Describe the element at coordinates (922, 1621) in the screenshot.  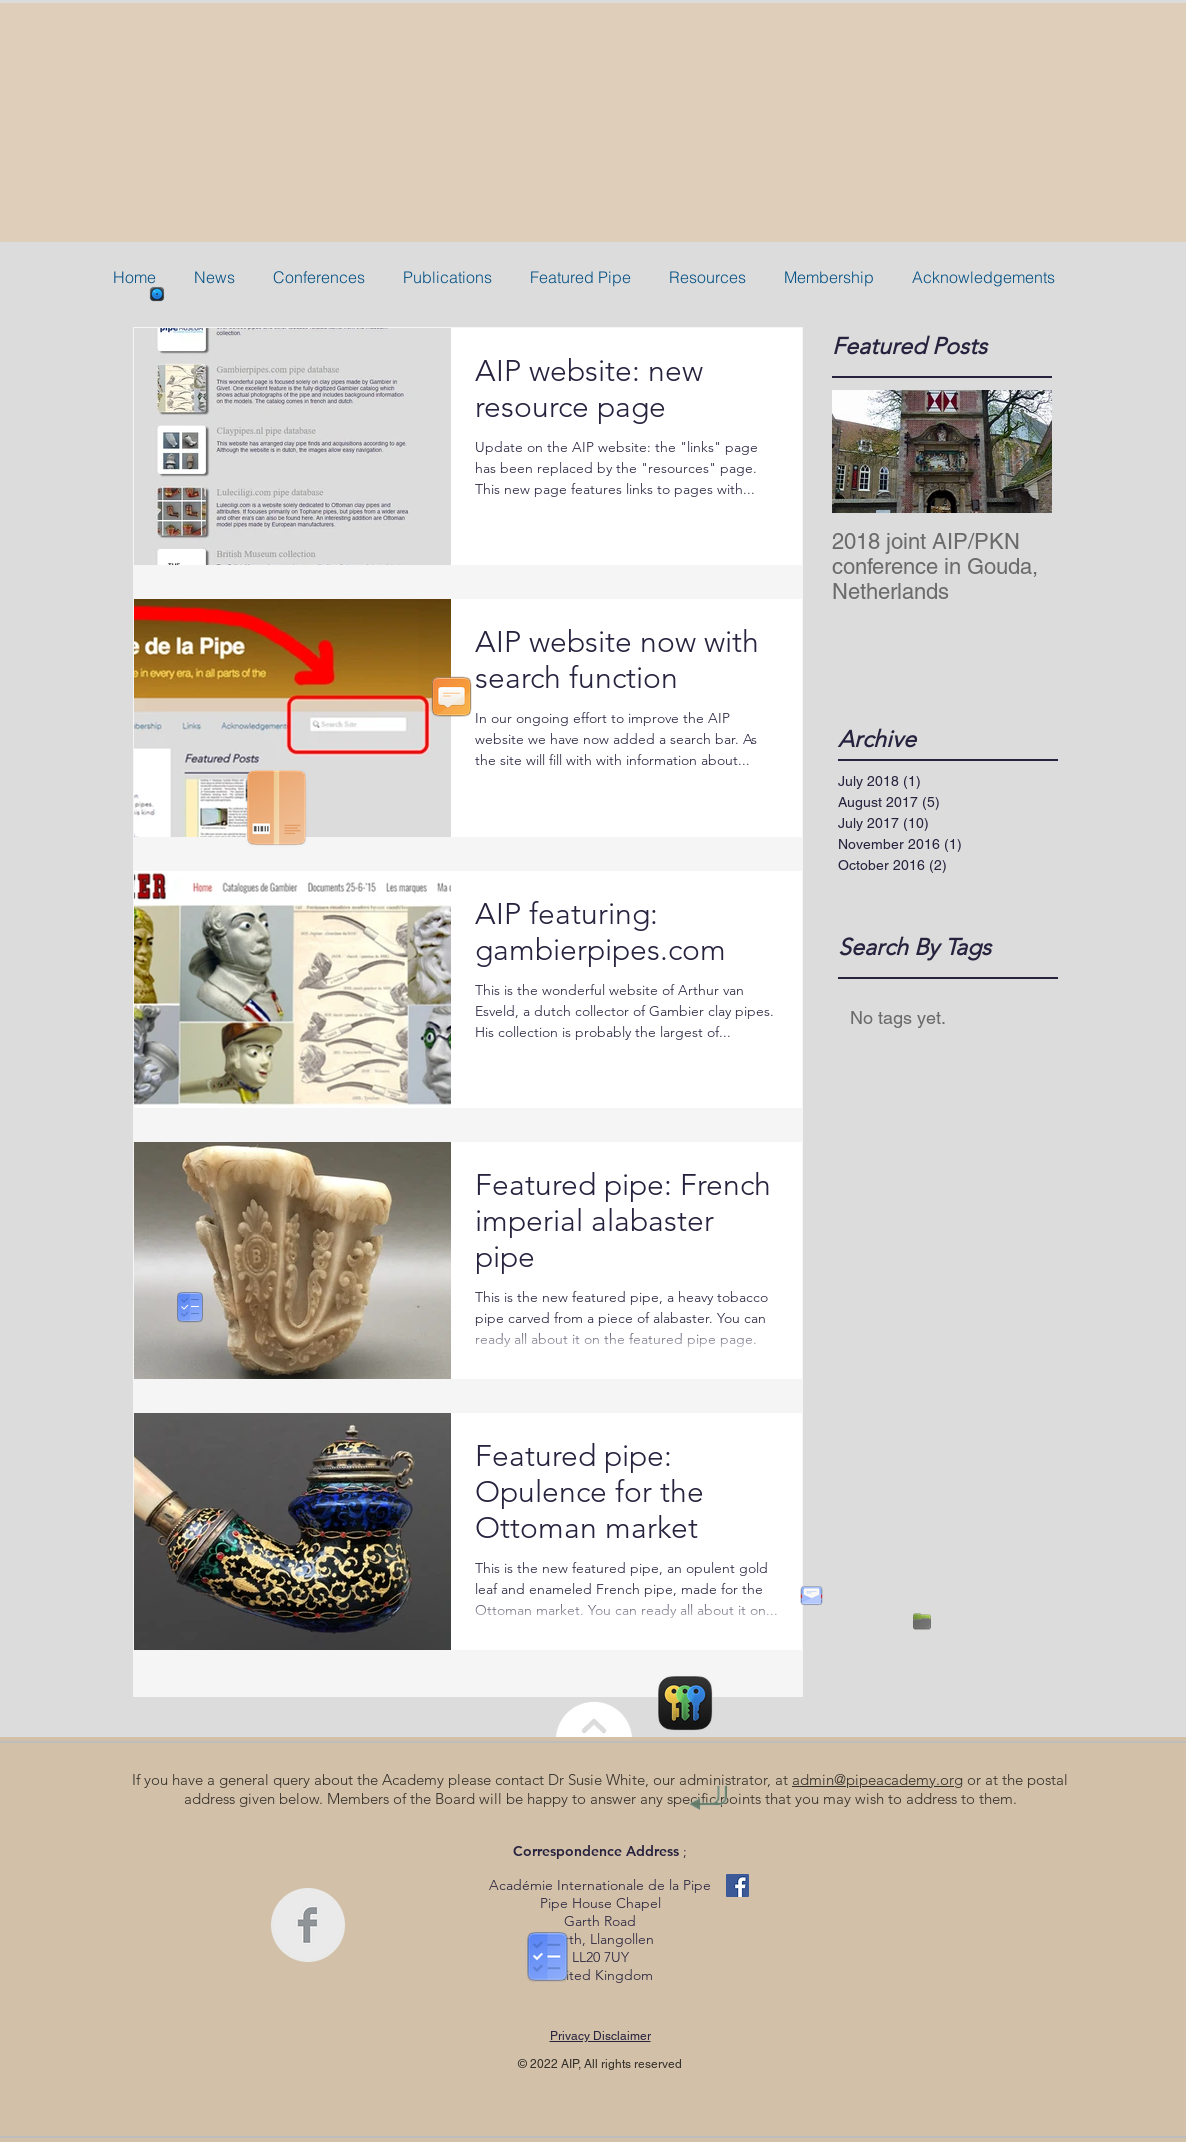
I see `indicates a valid drop target for dragging files` at that location.